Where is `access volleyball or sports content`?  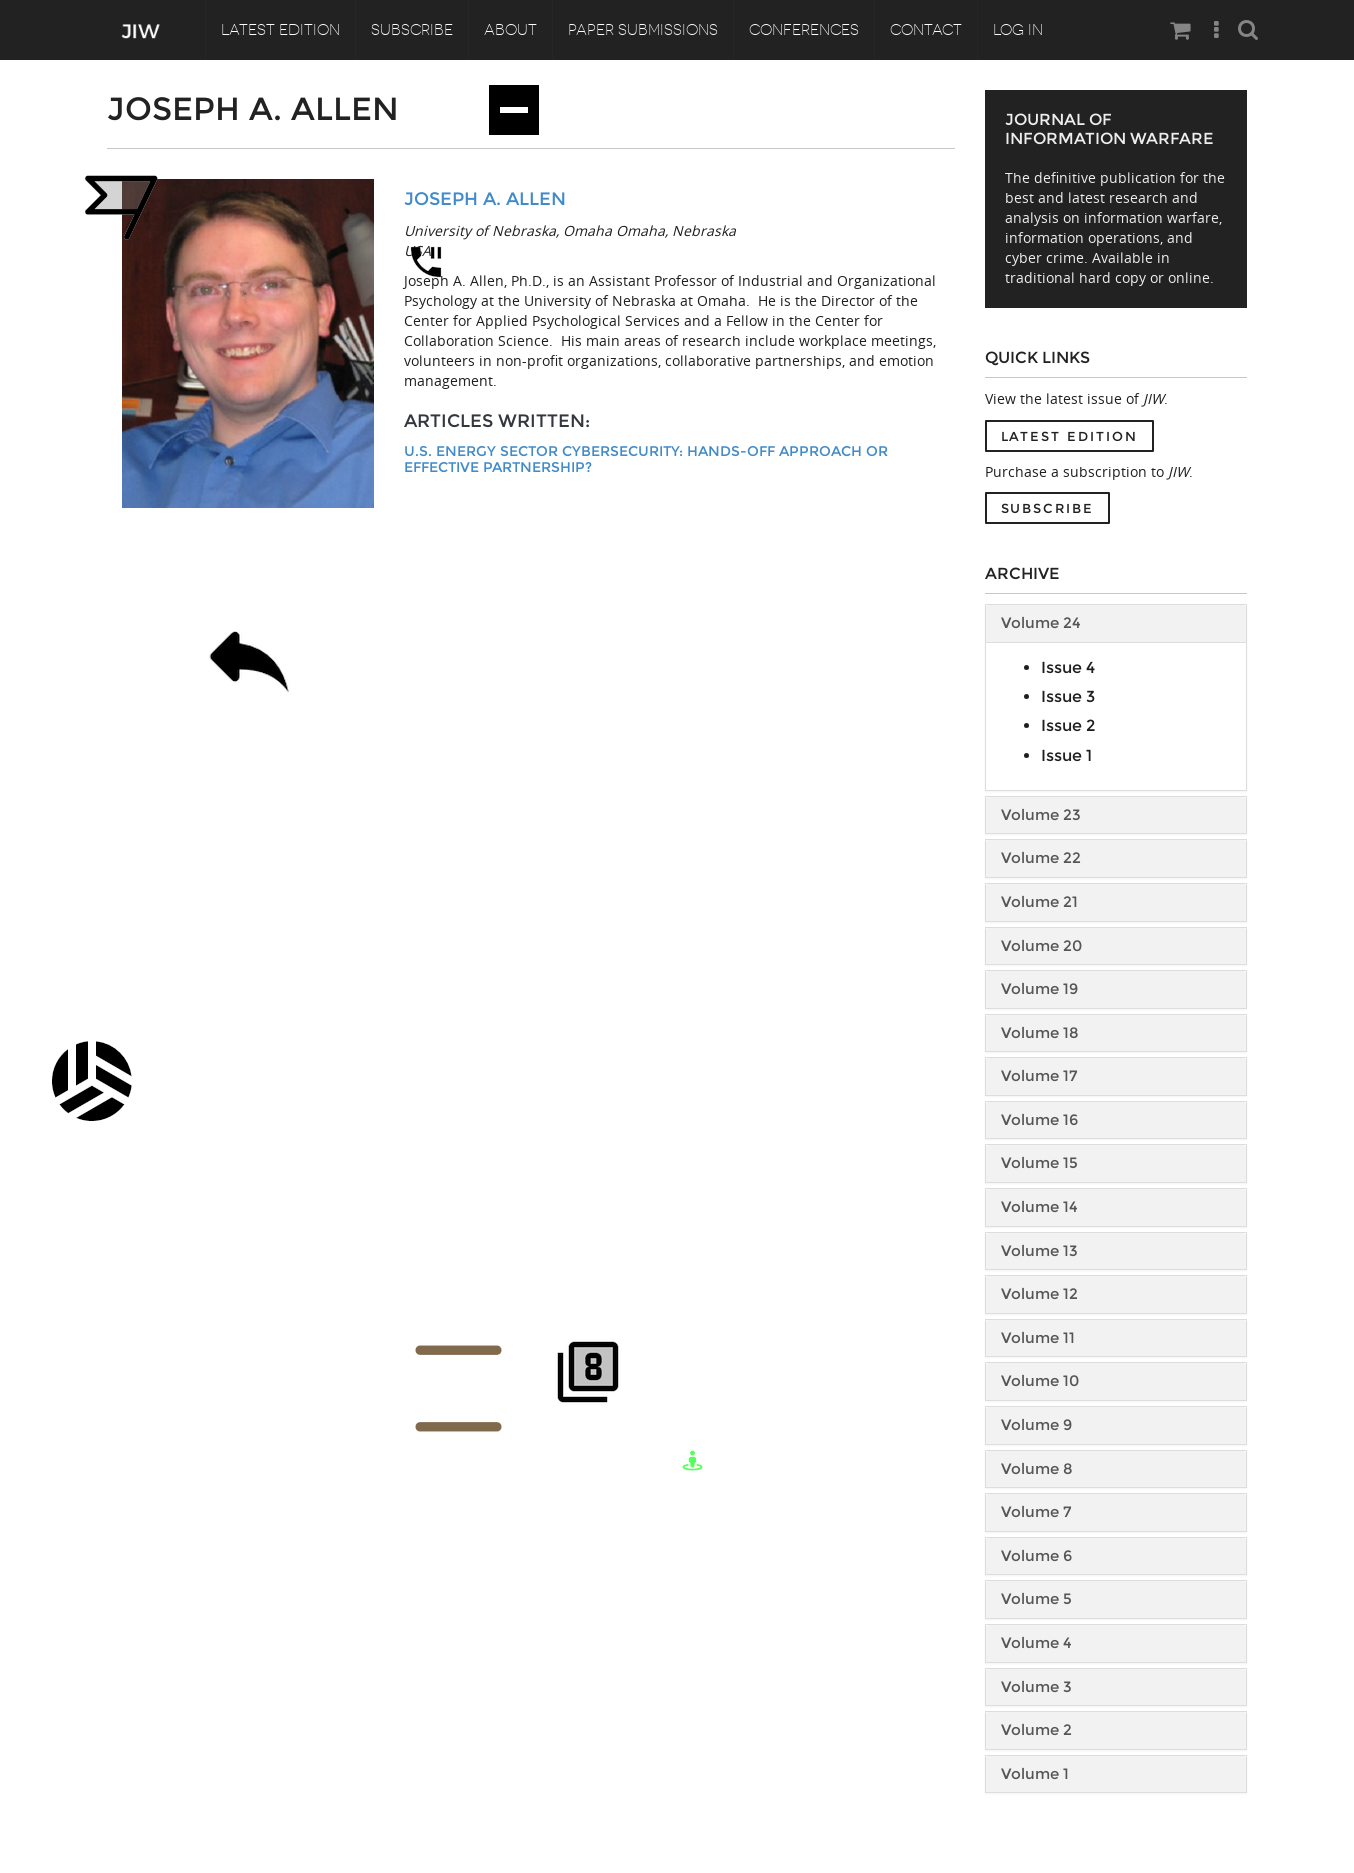 access volleyball or sports content is located at coordinates (92, 1081).